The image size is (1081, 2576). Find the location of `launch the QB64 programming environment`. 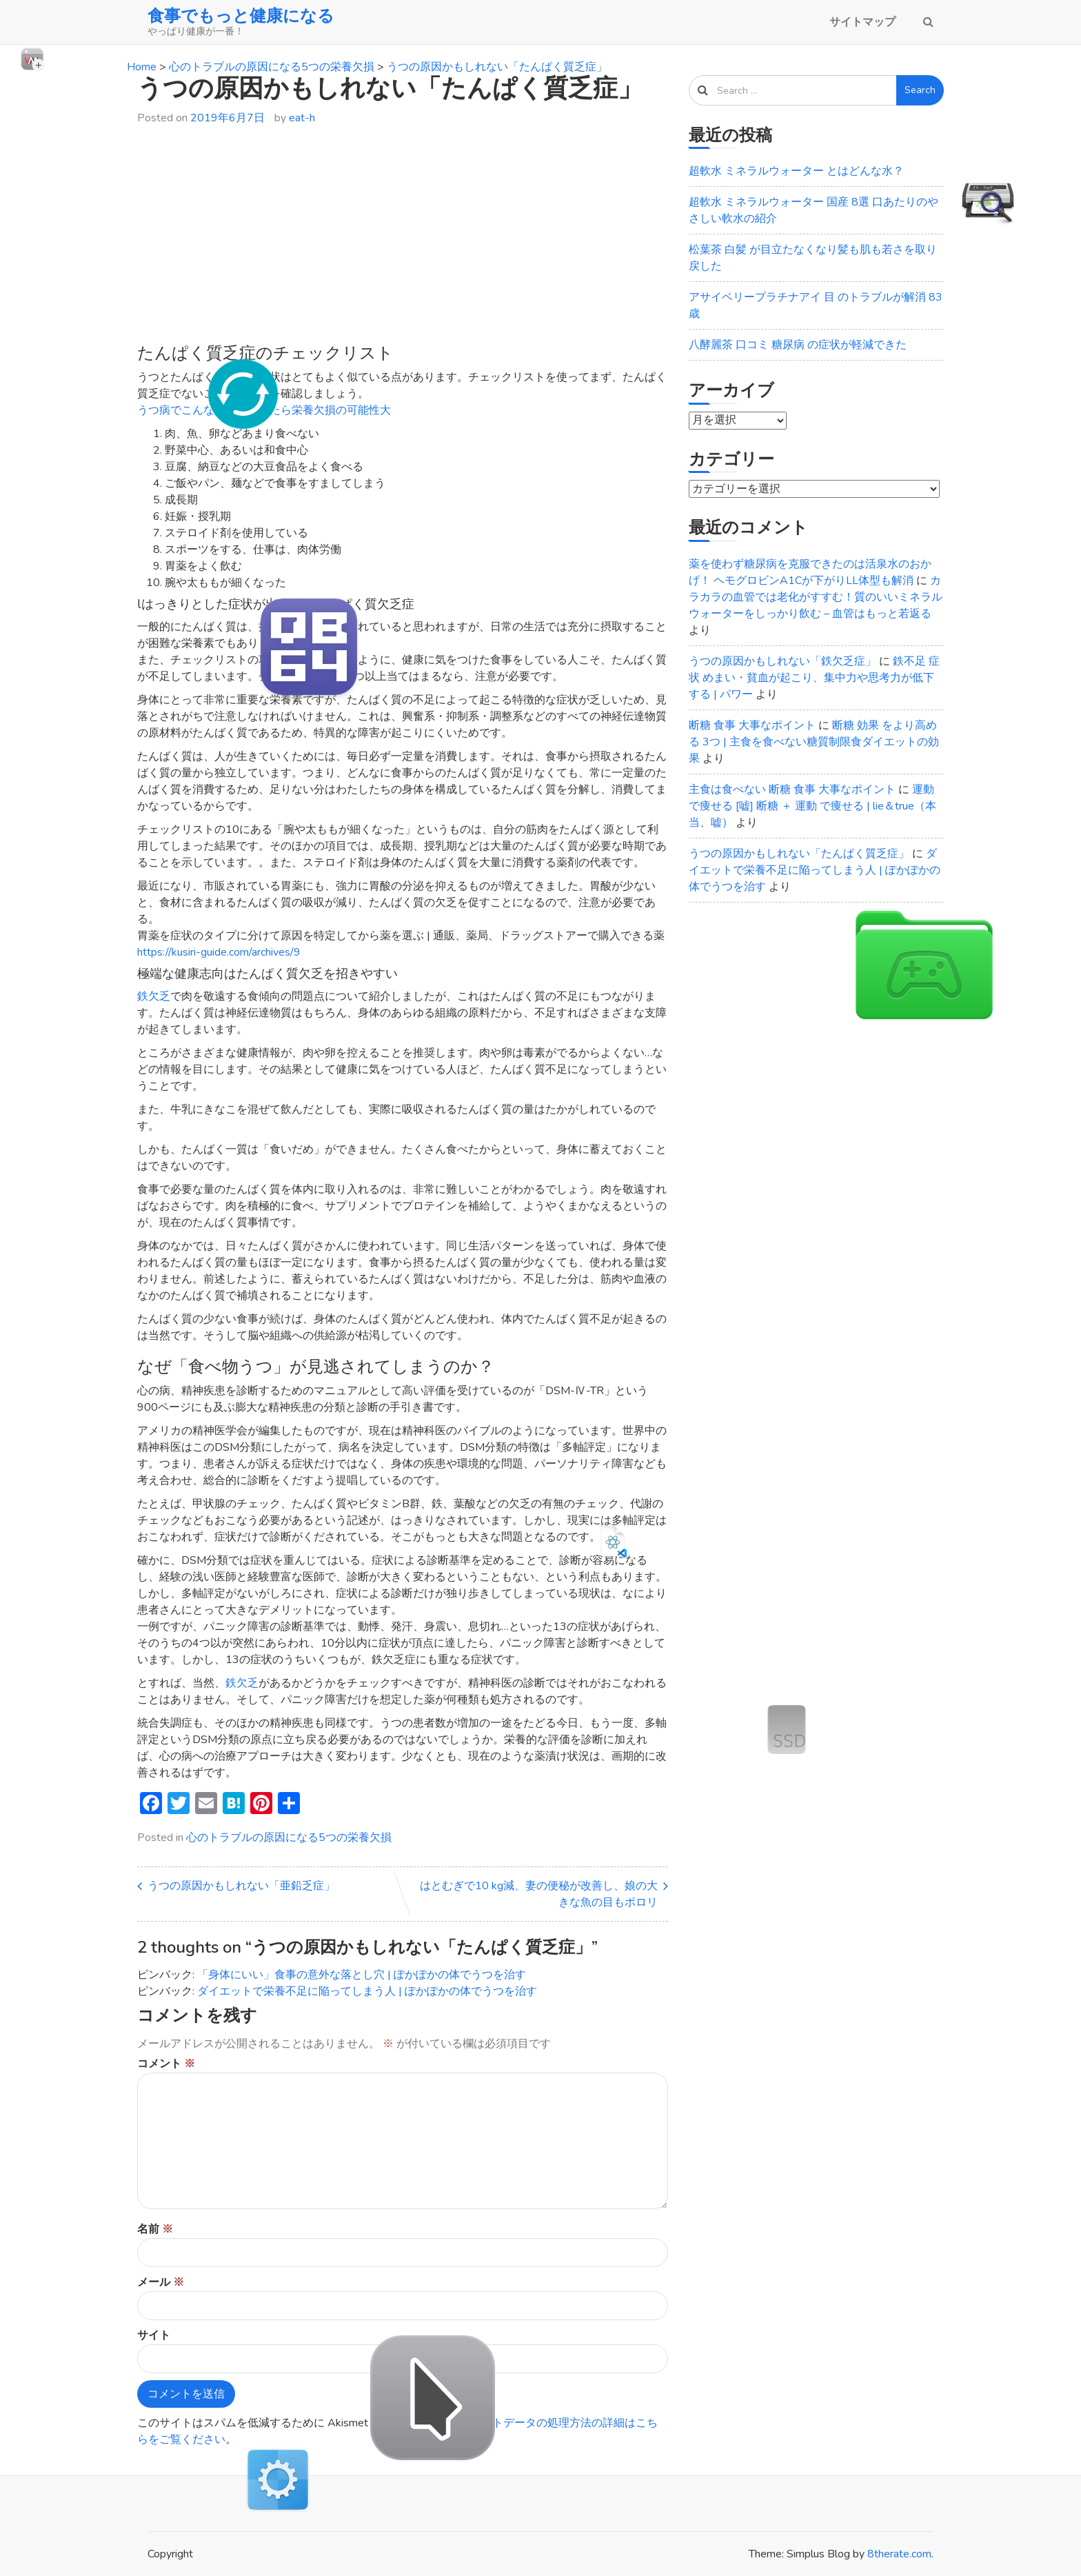

launch the QB64 programming environment is located at coordinates (309, 647).